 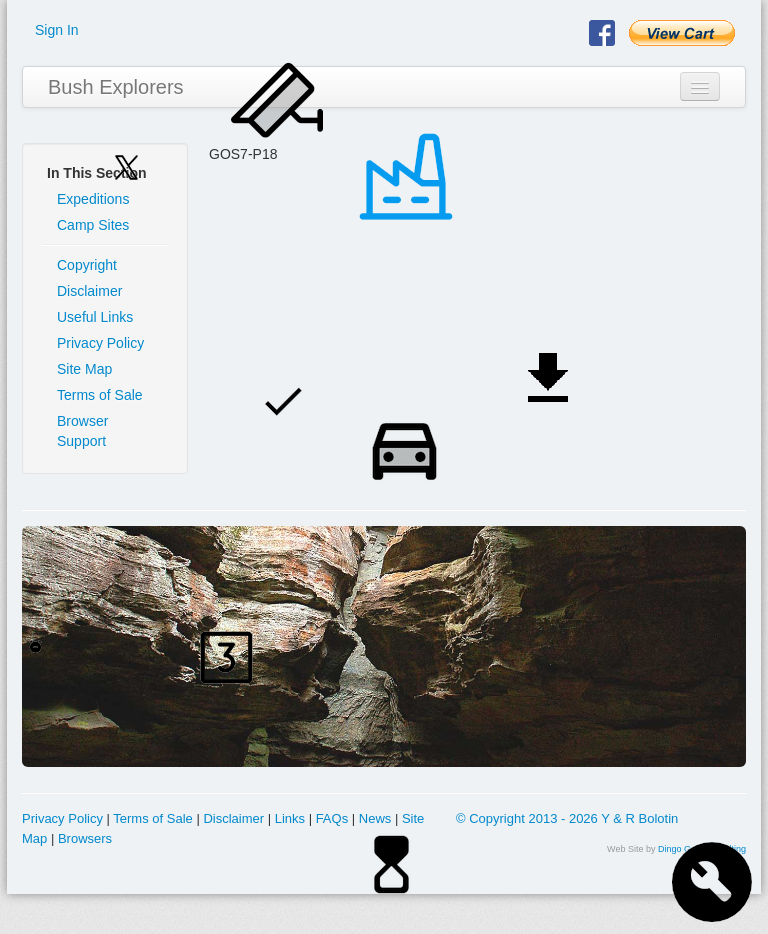 What do you see at coordinates (35, 646) in the screenshot?
I see `remove or delete an alarm` at bounding box center [35, 646].